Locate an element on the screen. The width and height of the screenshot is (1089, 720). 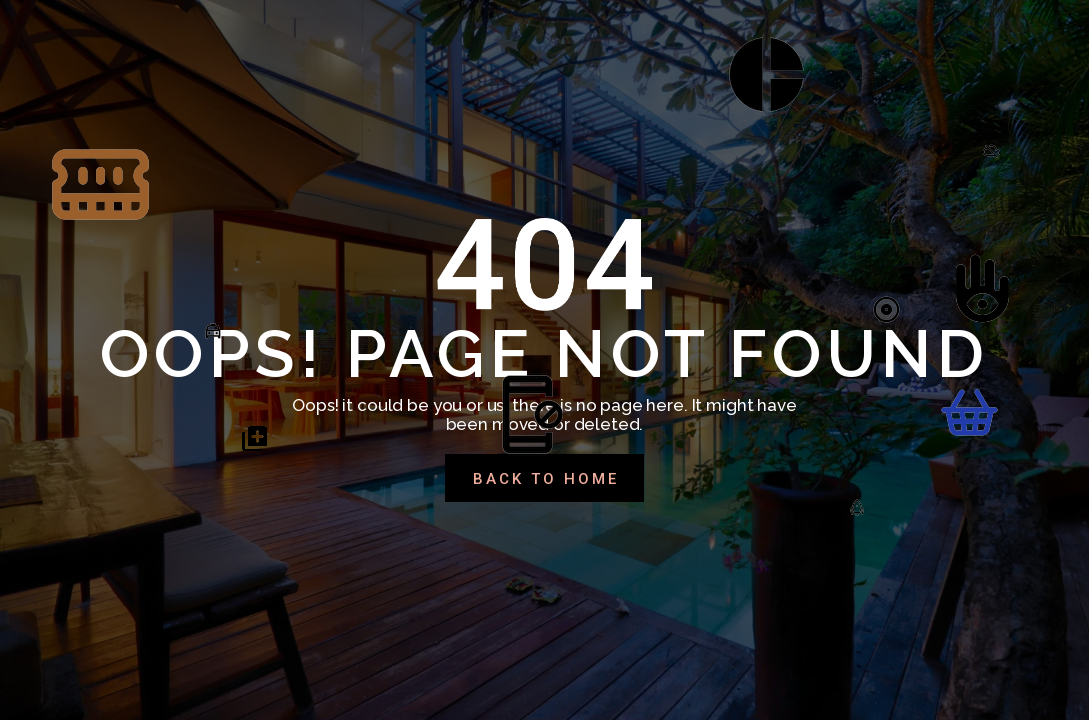
add a new photo to your collection is located at coordinates (255, 439).